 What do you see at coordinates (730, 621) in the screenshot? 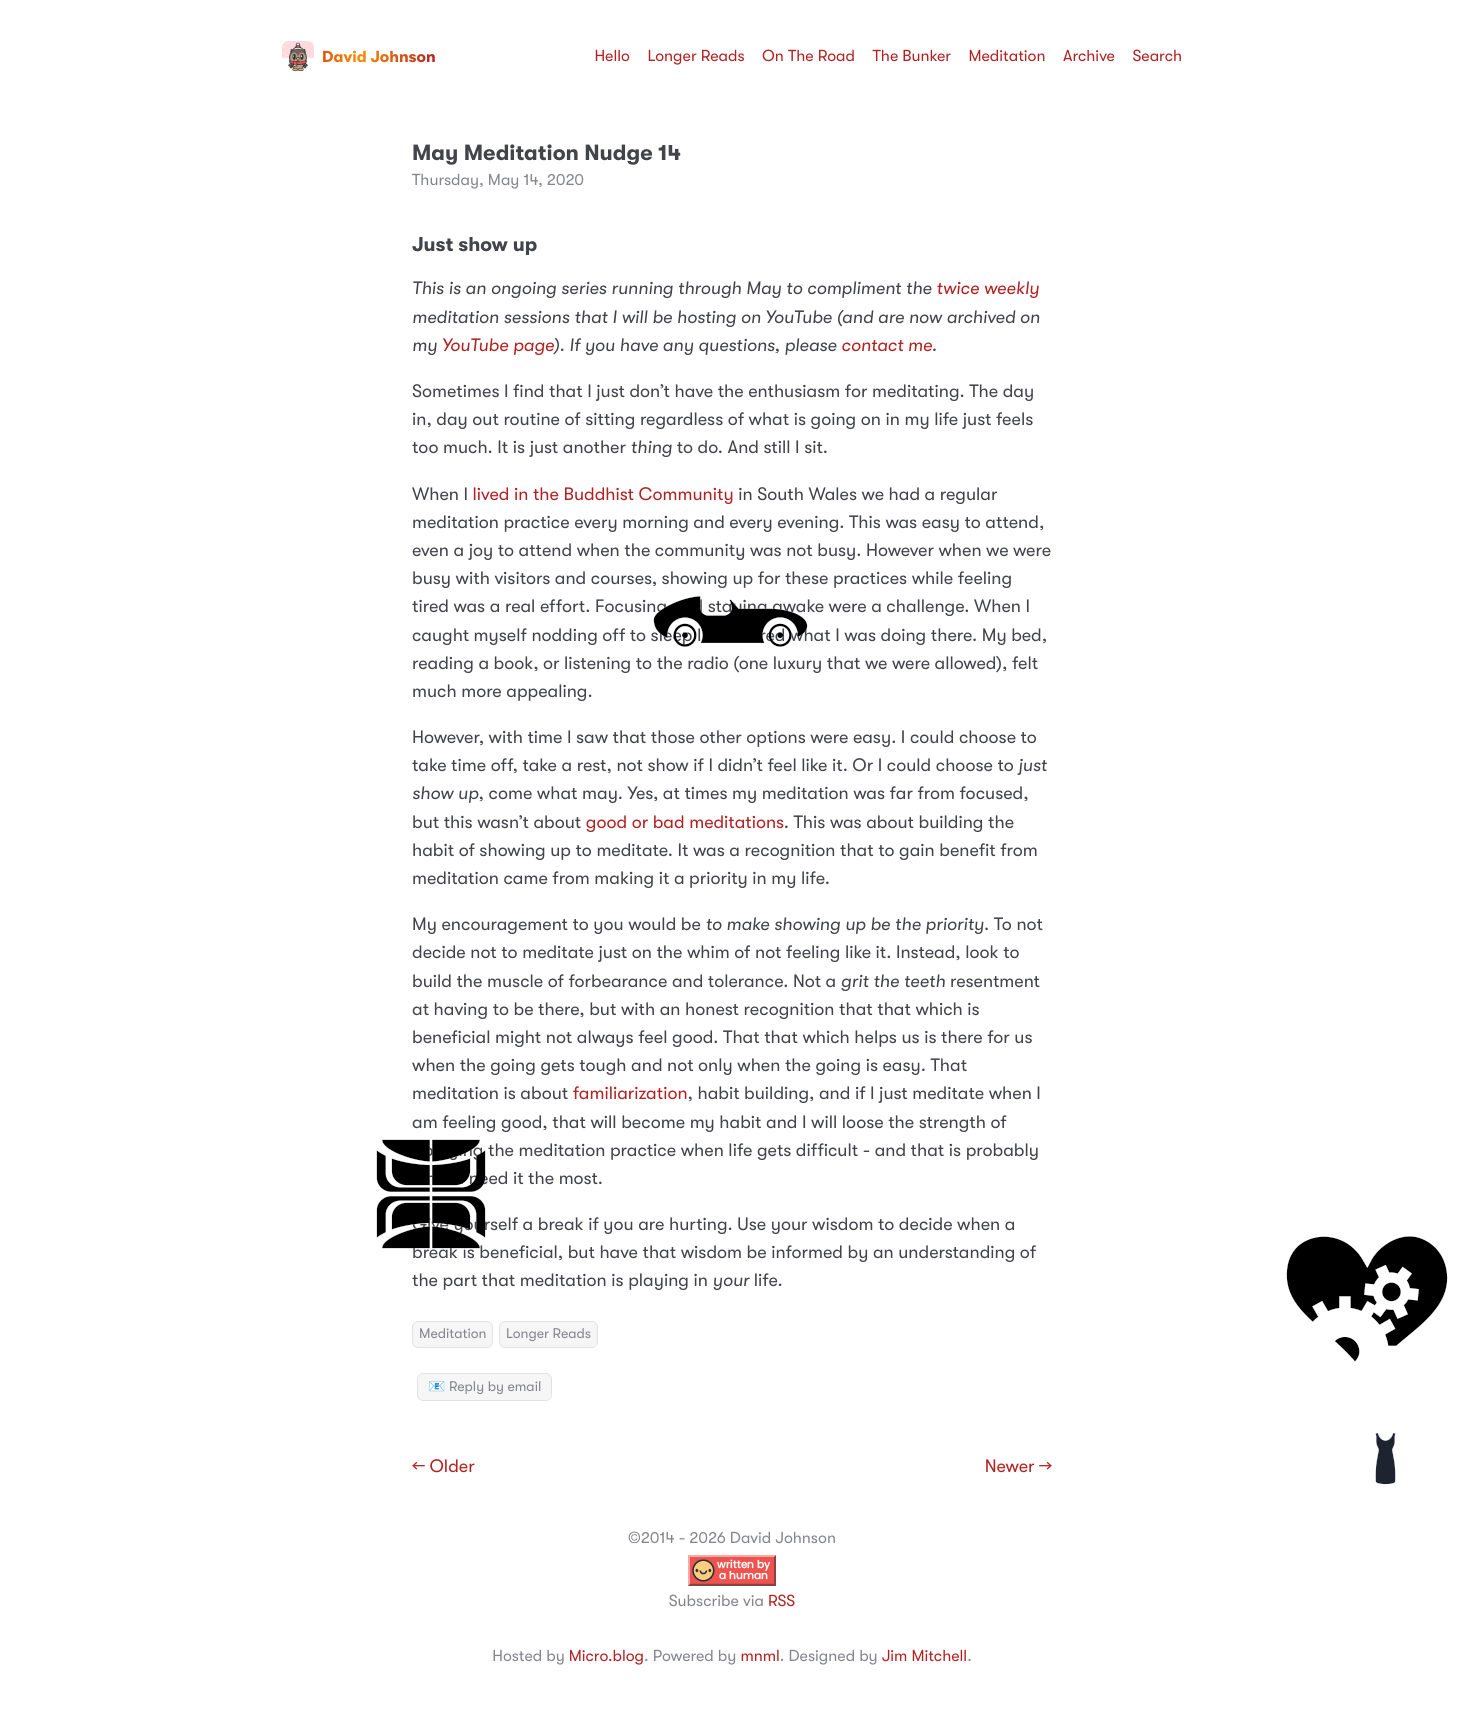
I see `access racing or car-themed games` at bounding box center [730, 621].